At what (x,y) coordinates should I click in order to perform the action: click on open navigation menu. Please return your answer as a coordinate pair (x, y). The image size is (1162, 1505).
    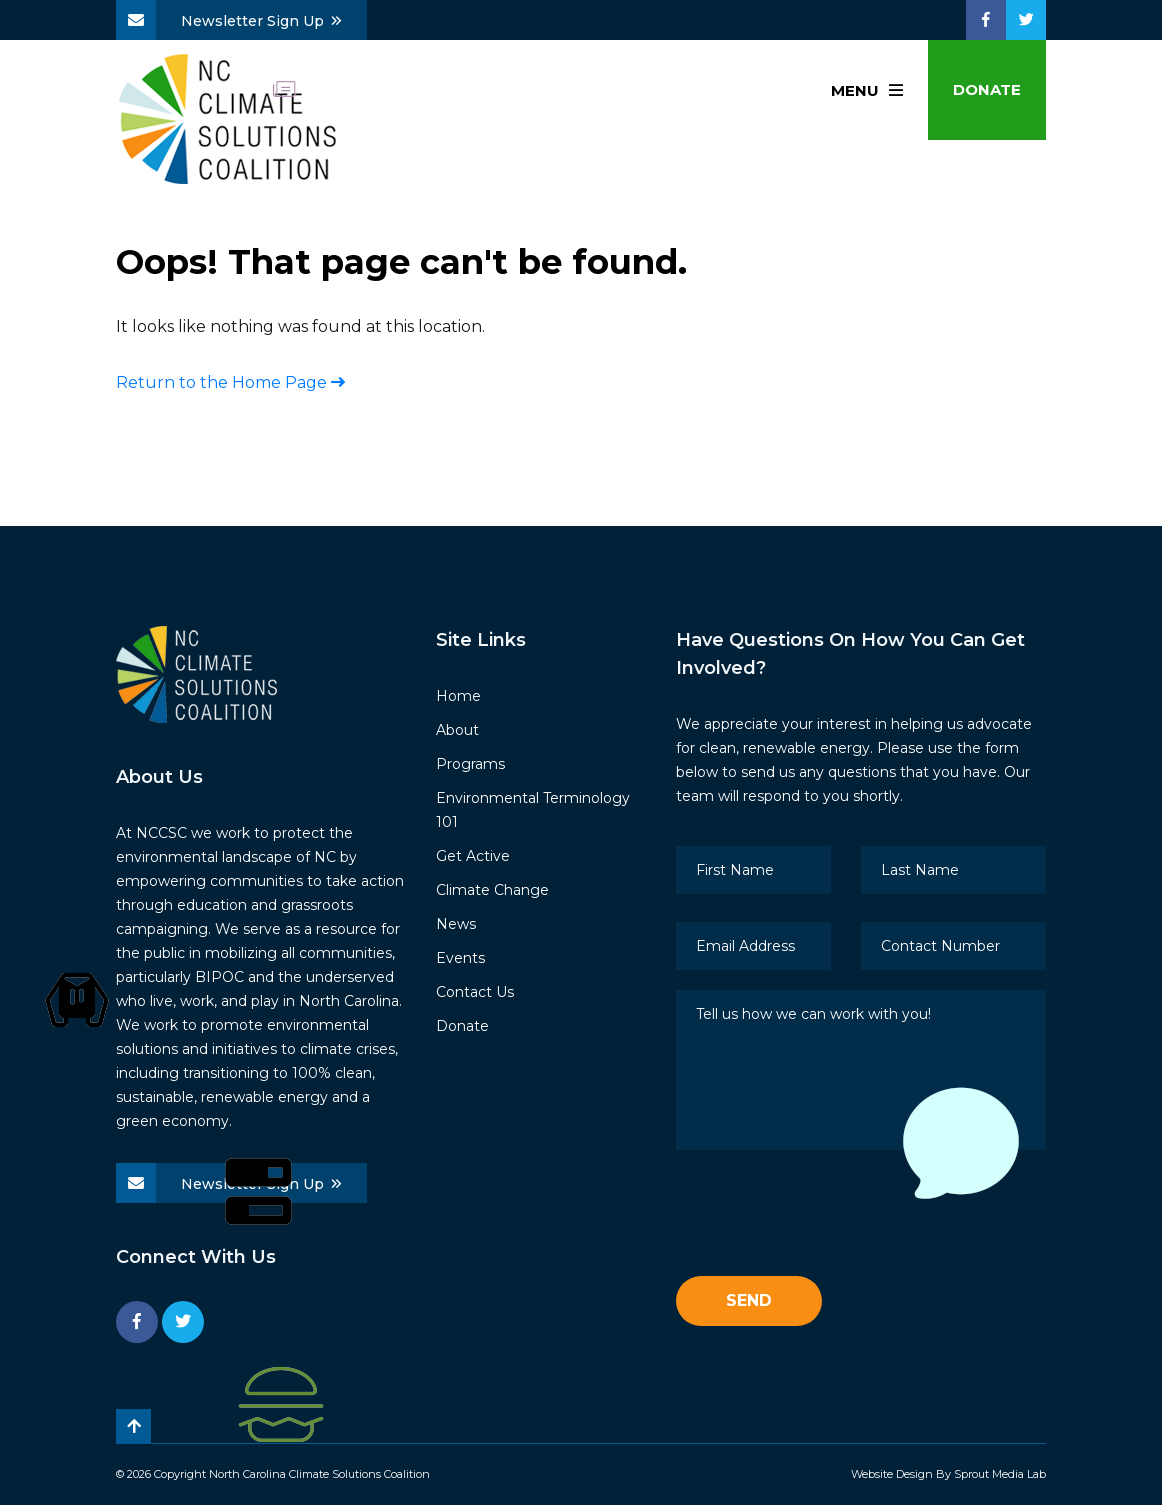
    Looking at the image, I should click on (281, 1406).